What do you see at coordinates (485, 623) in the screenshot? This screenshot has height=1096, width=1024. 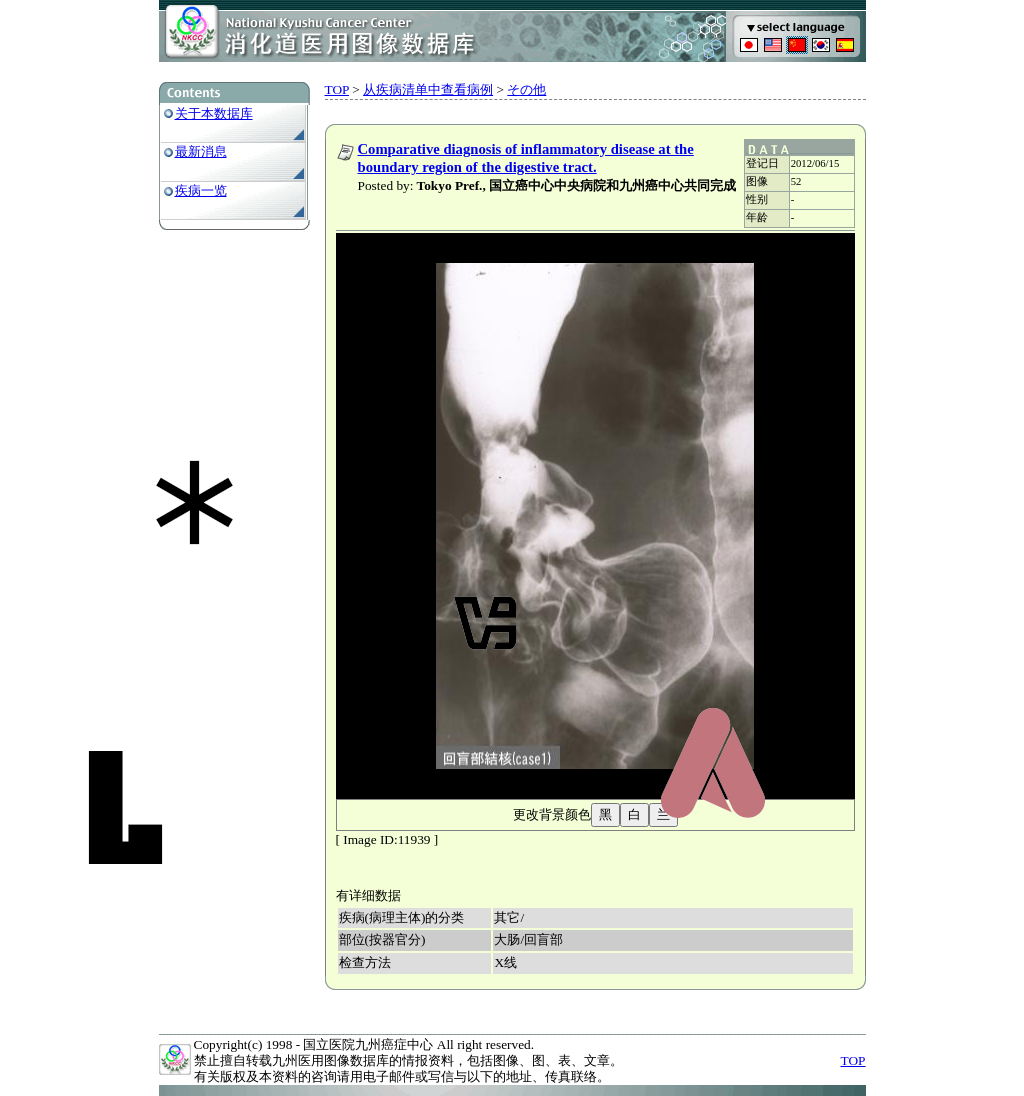 I see `open VirtualBox virtual machine manager` at bounding box center [485, 623].